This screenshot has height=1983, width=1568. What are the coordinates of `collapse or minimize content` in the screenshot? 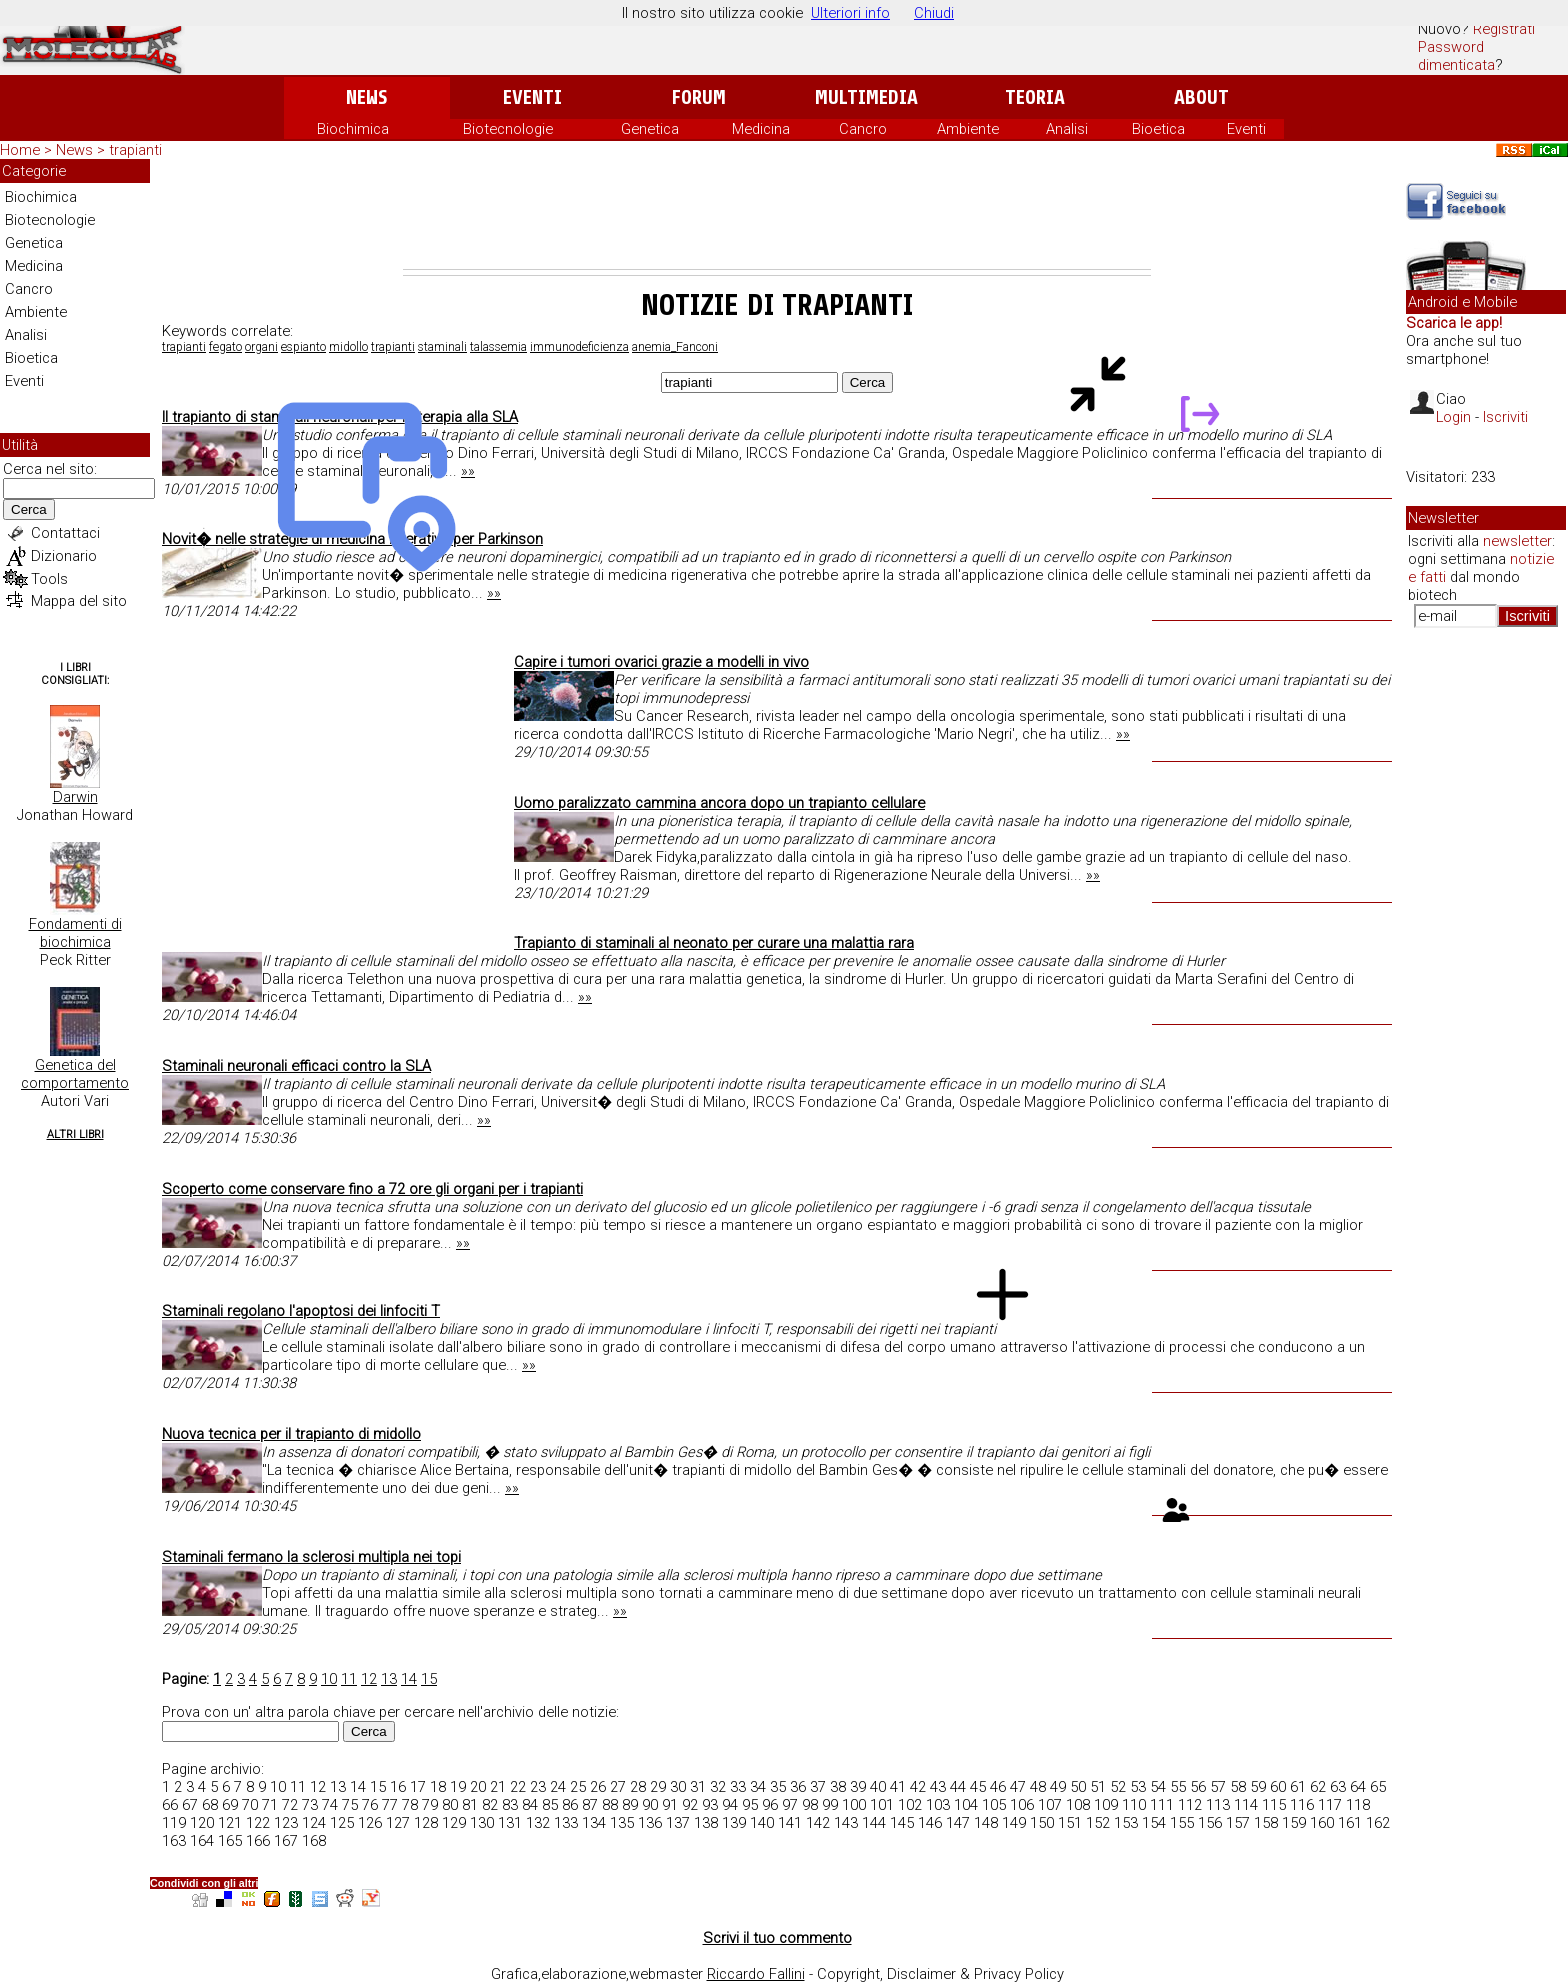 It's located at (1098, 384).